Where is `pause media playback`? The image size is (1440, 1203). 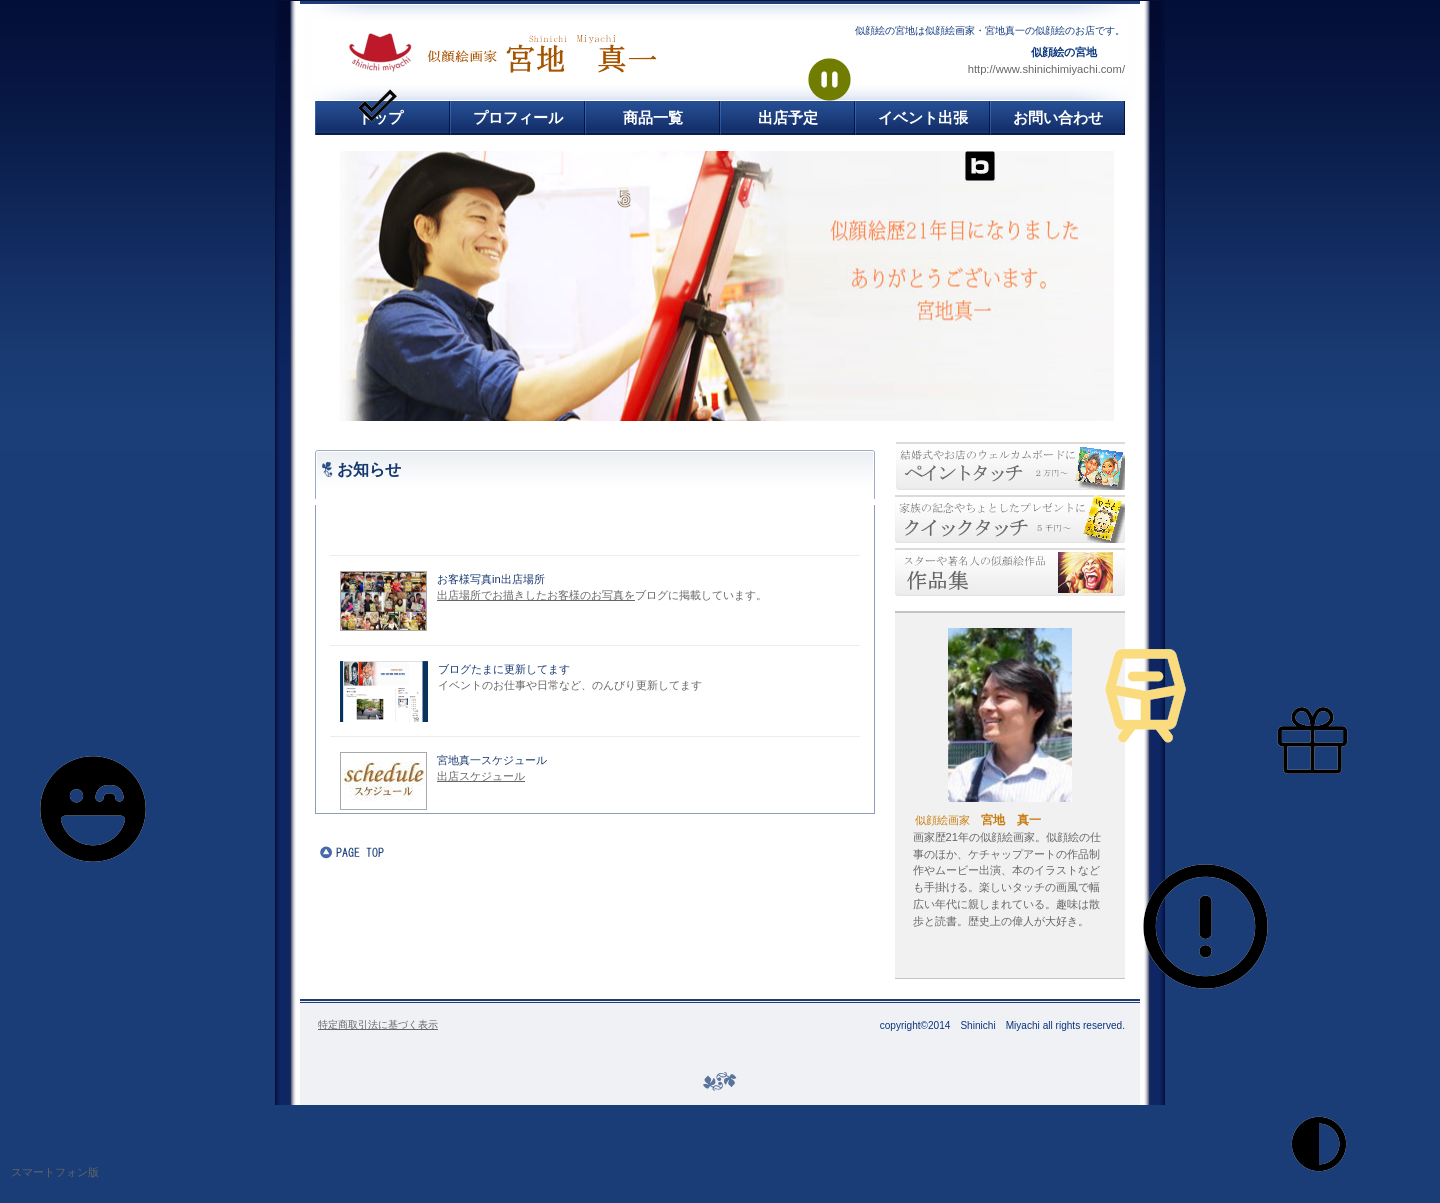 pause media playback is located at coordinates (829, 79).